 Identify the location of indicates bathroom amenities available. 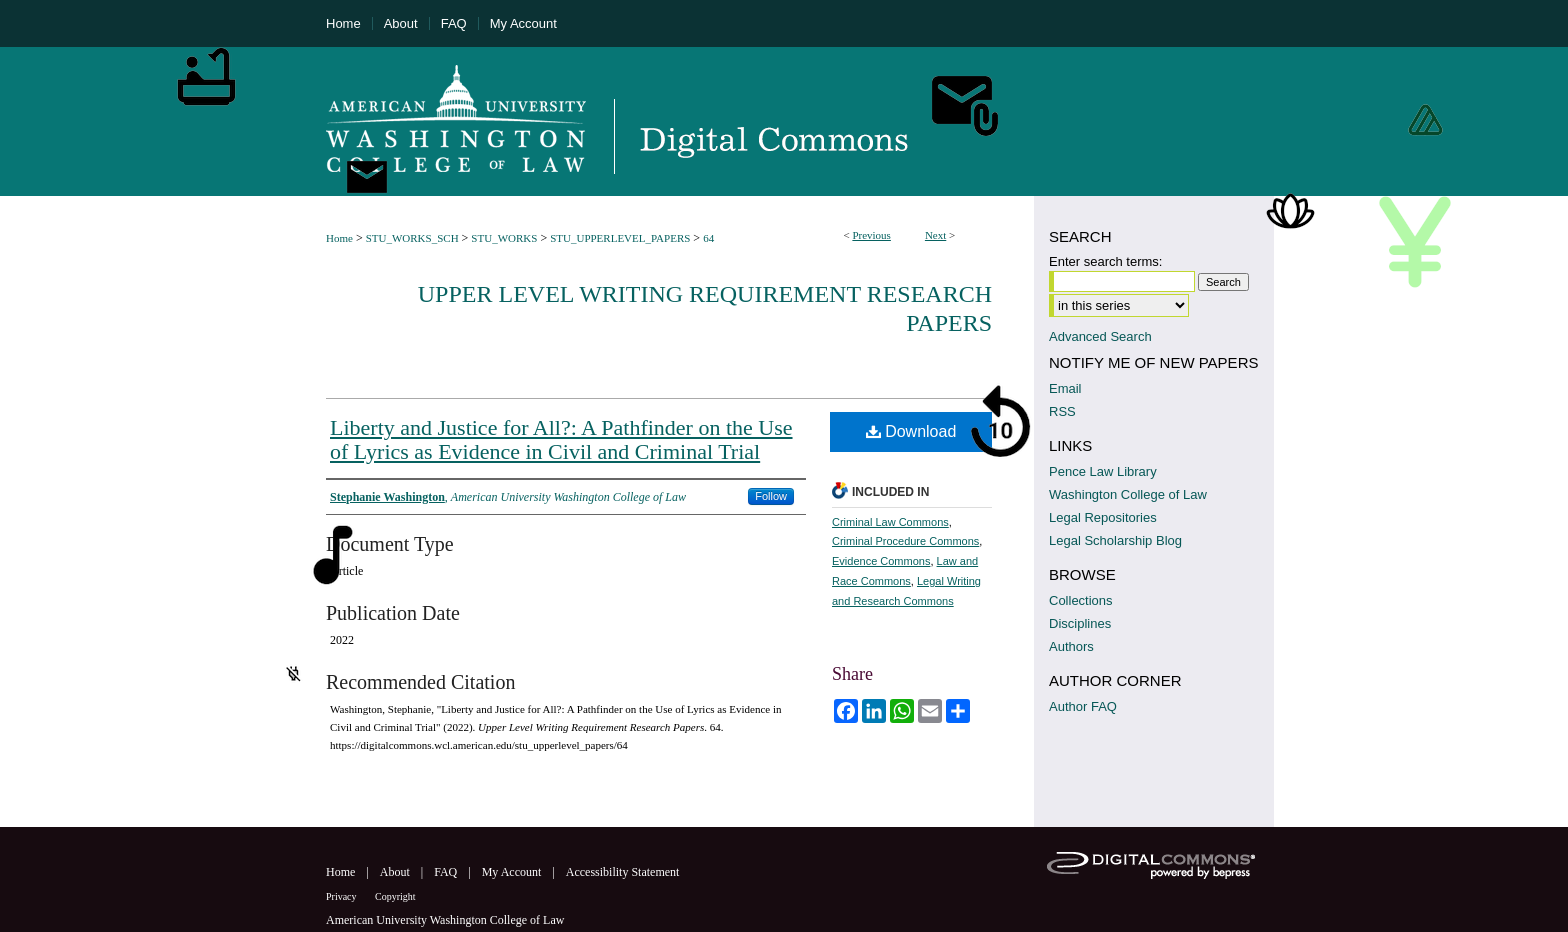
(206, 76).